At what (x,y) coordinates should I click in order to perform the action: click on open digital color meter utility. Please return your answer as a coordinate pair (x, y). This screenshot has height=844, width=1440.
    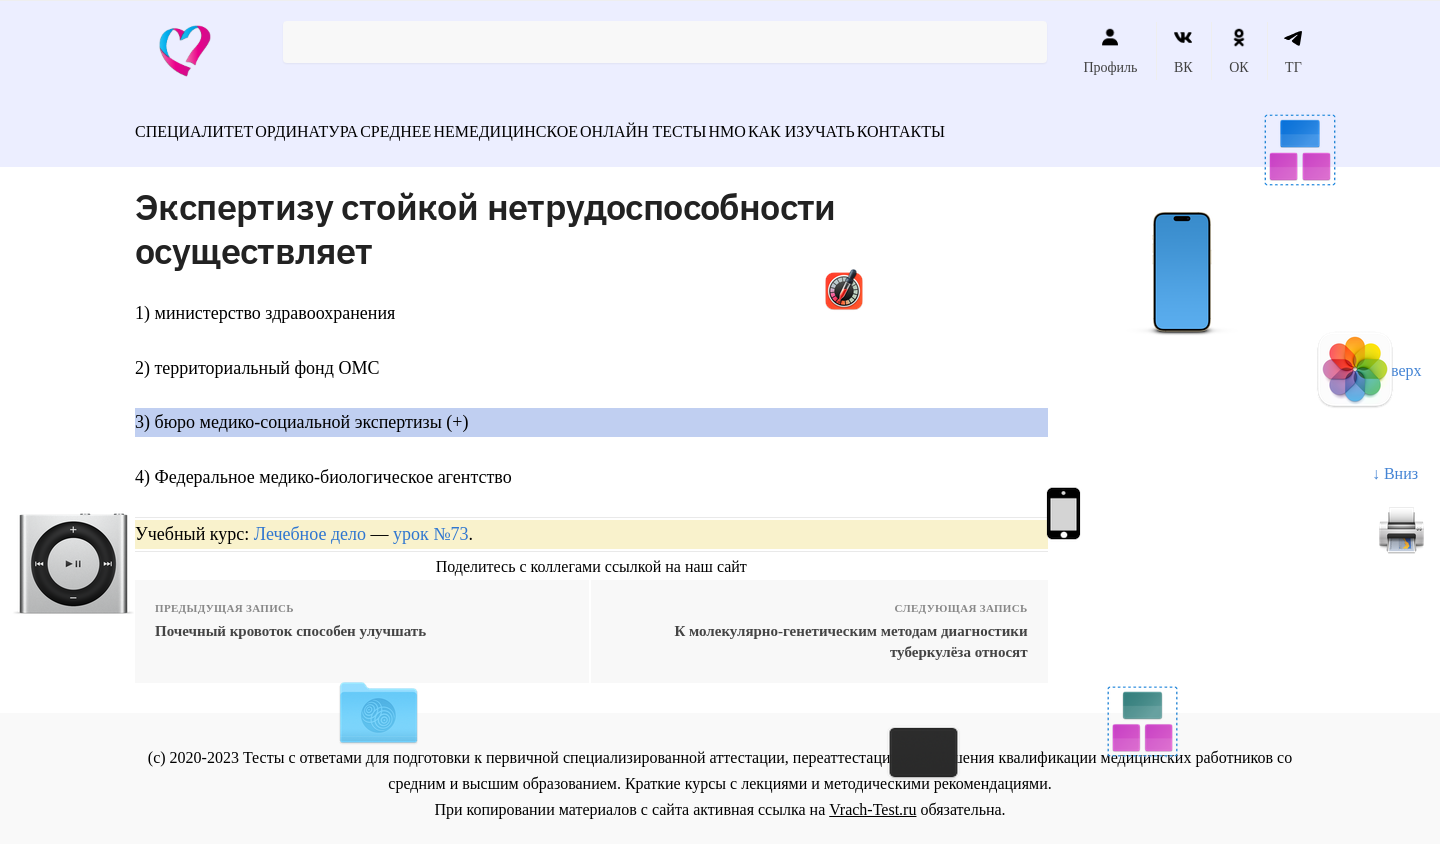
    Looking at the image, I should click on (844, 291).